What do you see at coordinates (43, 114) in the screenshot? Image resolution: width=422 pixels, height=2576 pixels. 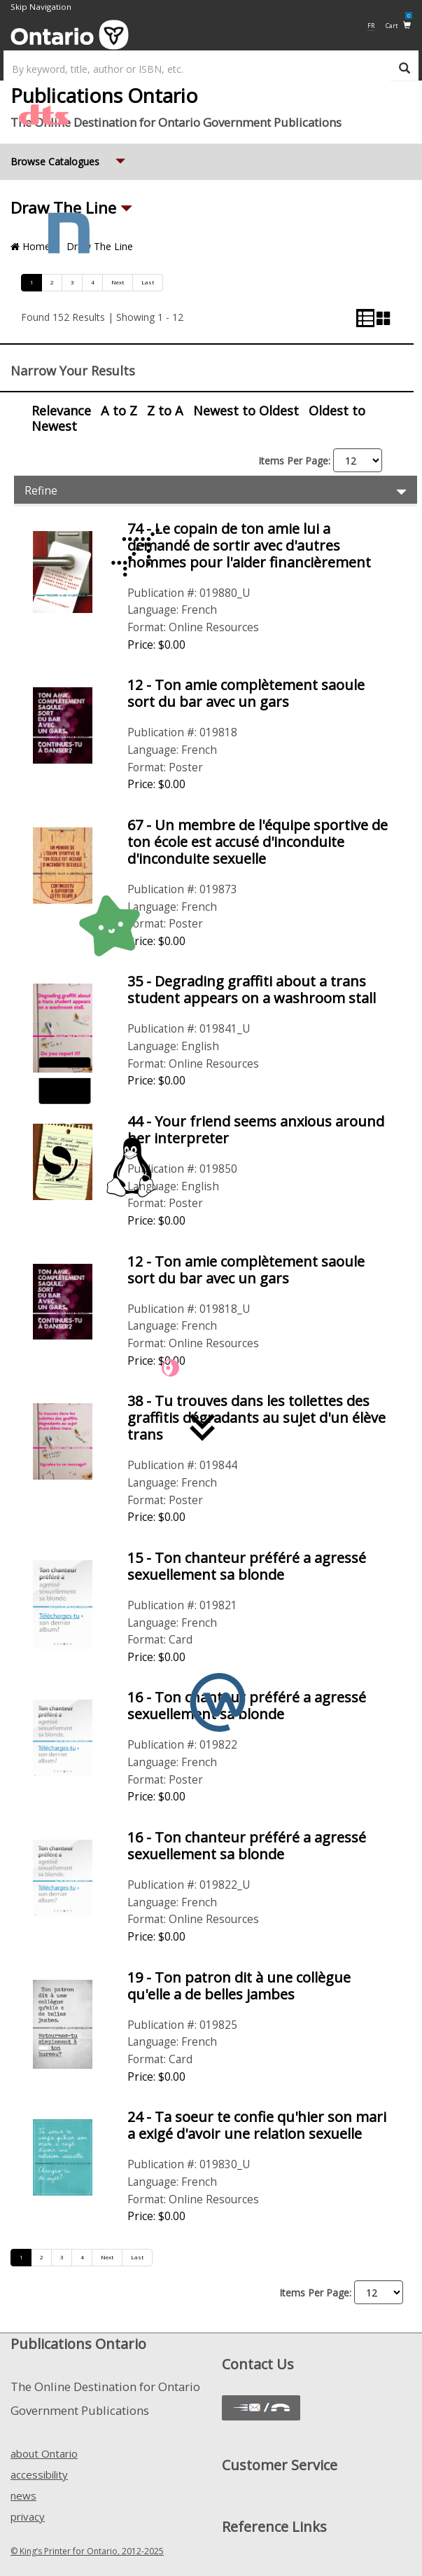 I see `dts audio technology logo` at bounding box center [43, 114].